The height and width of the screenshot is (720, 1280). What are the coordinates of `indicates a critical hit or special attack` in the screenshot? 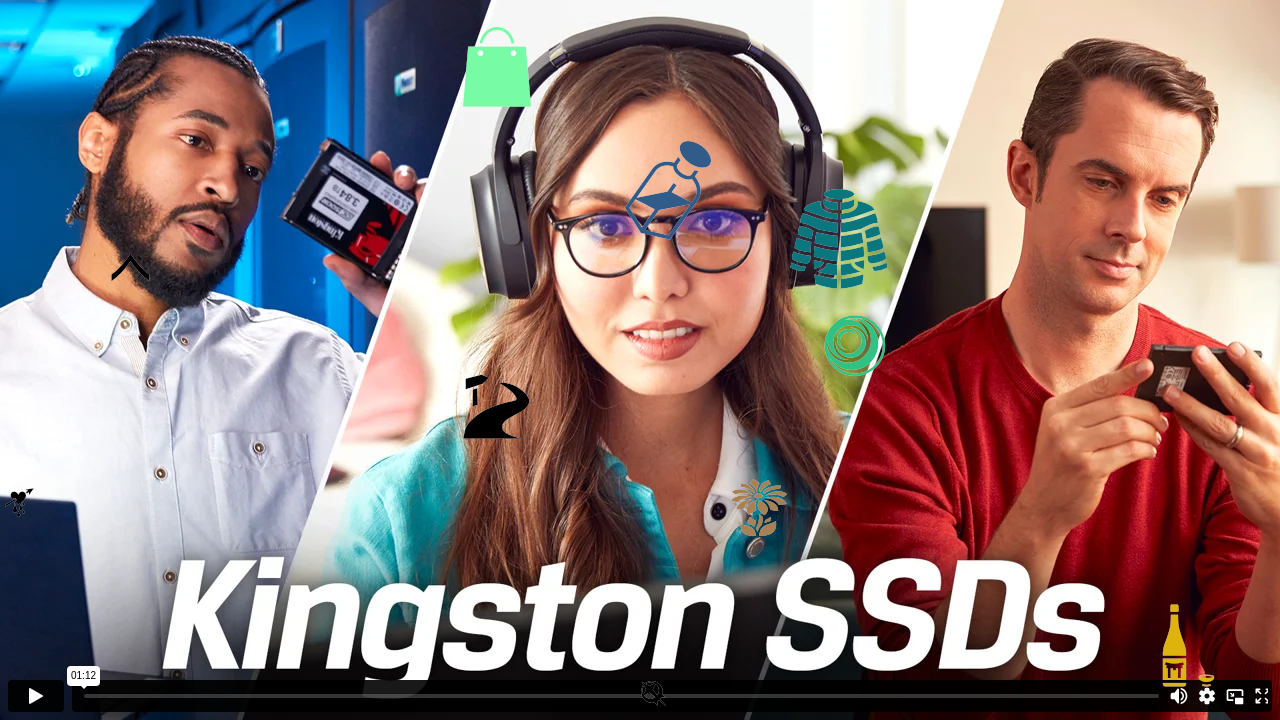 It's located at (653, 693).